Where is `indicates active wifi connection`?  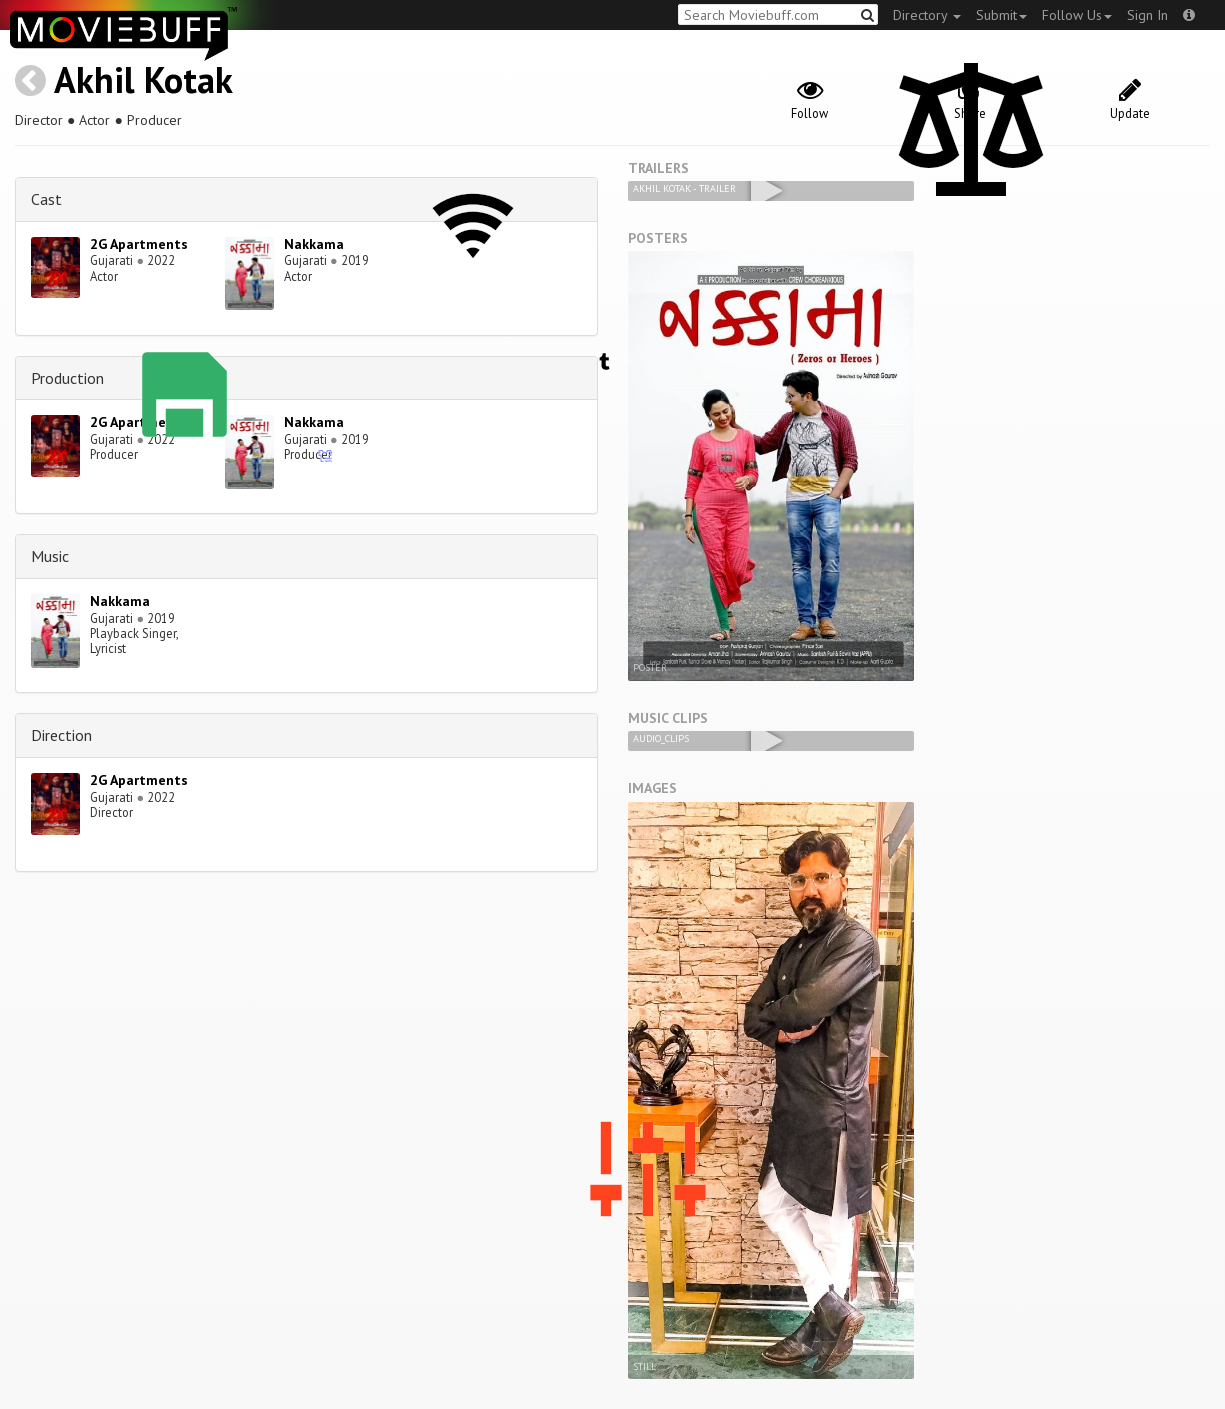
indicates active wifi connection is located at coordinates (473, 226).